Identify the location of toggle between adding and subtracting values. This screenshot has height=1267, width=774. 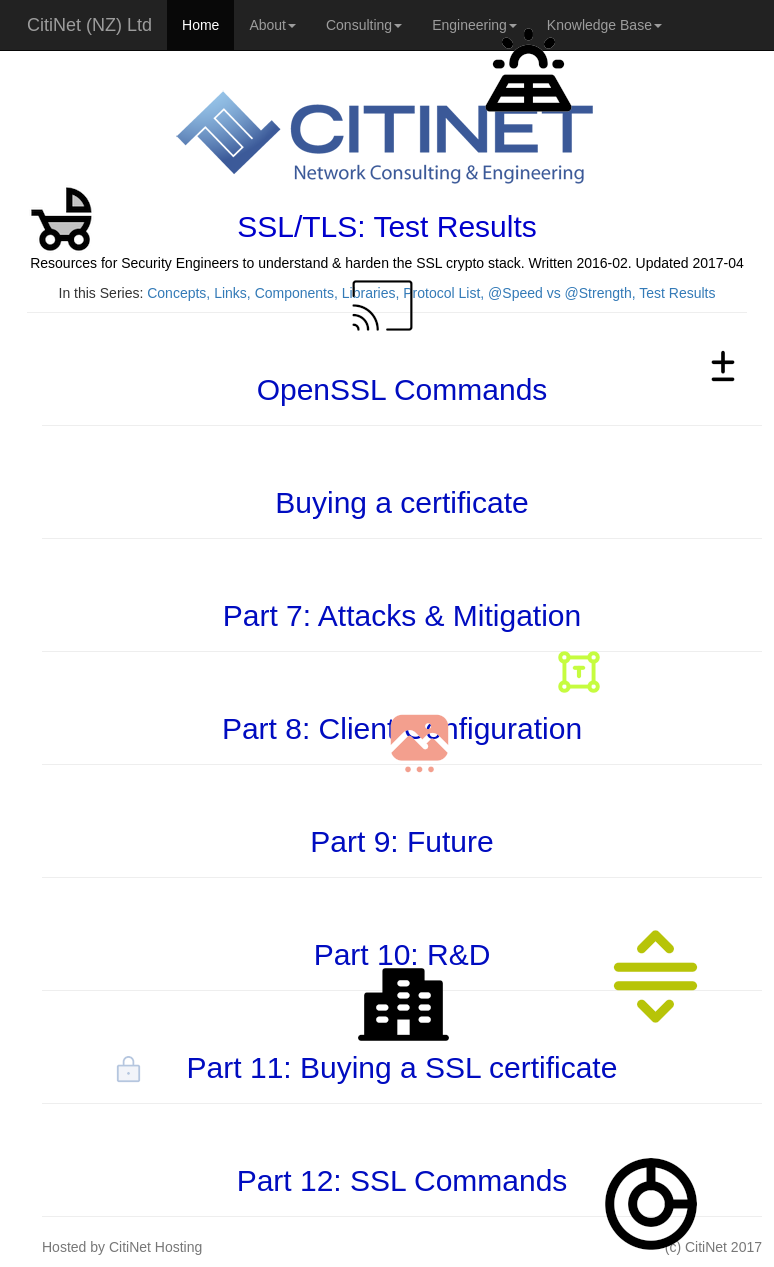
(723, 366).